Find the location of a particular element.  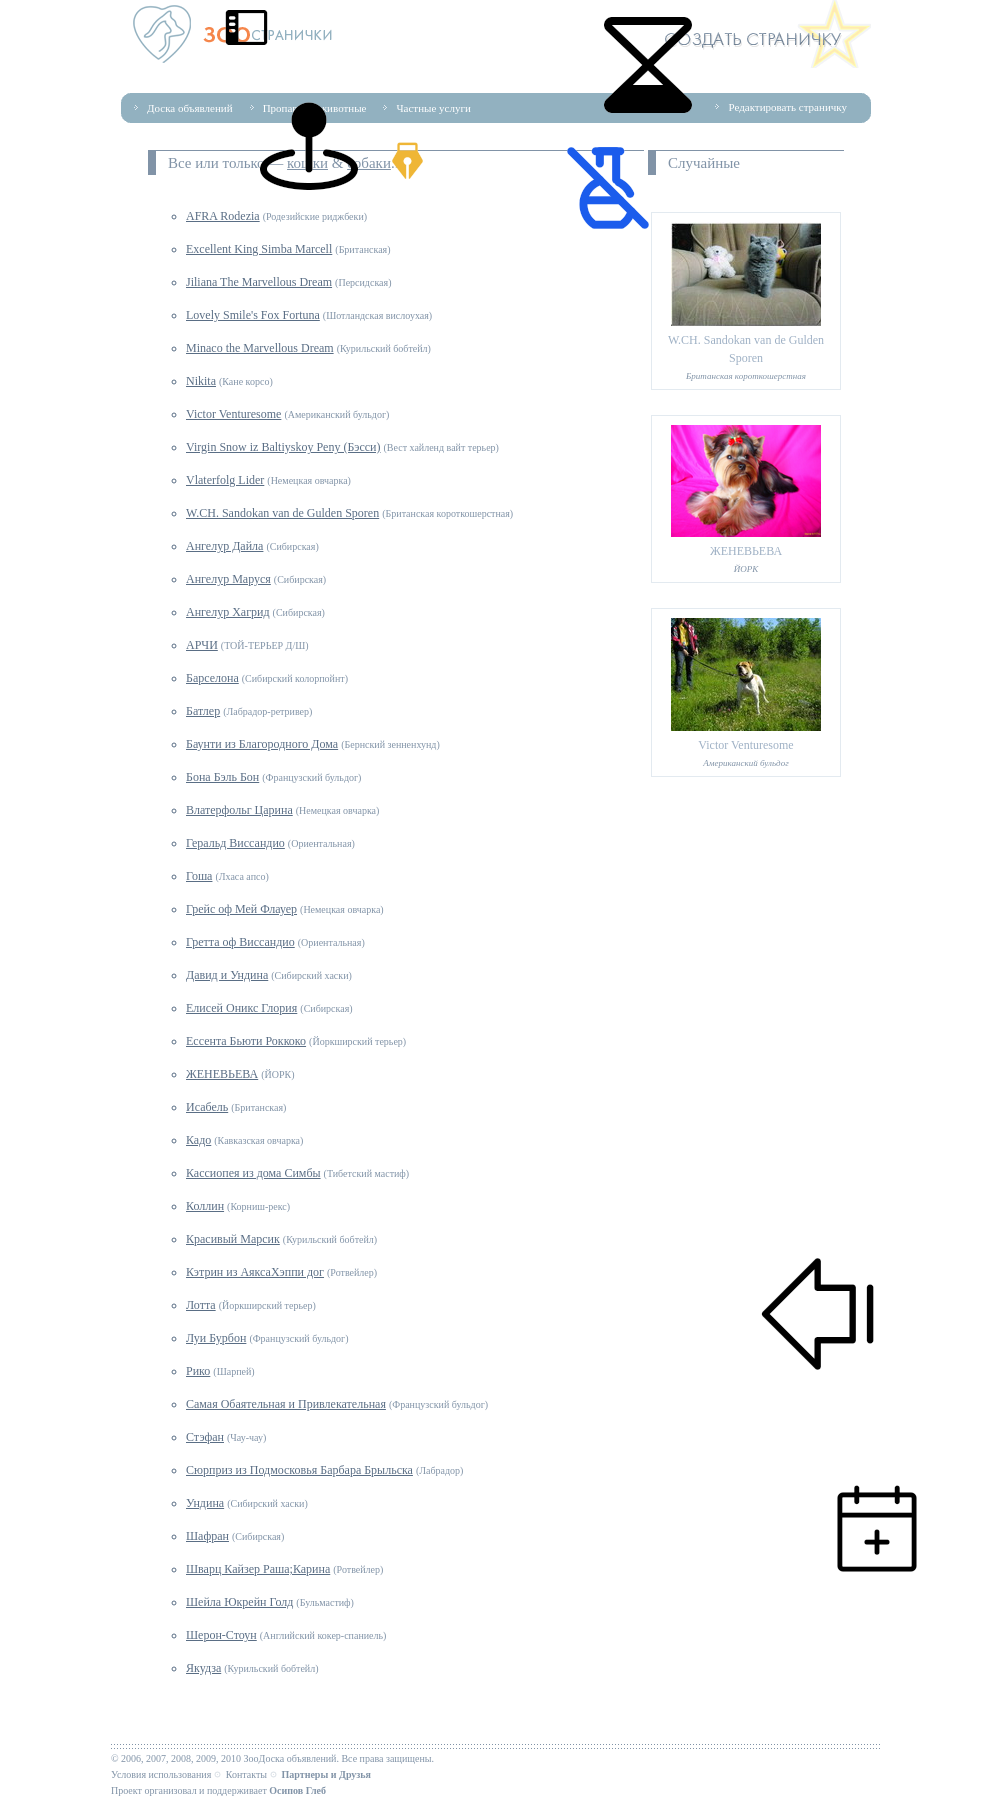

toggle the sidebar panel is located at coordinates (246, 27).